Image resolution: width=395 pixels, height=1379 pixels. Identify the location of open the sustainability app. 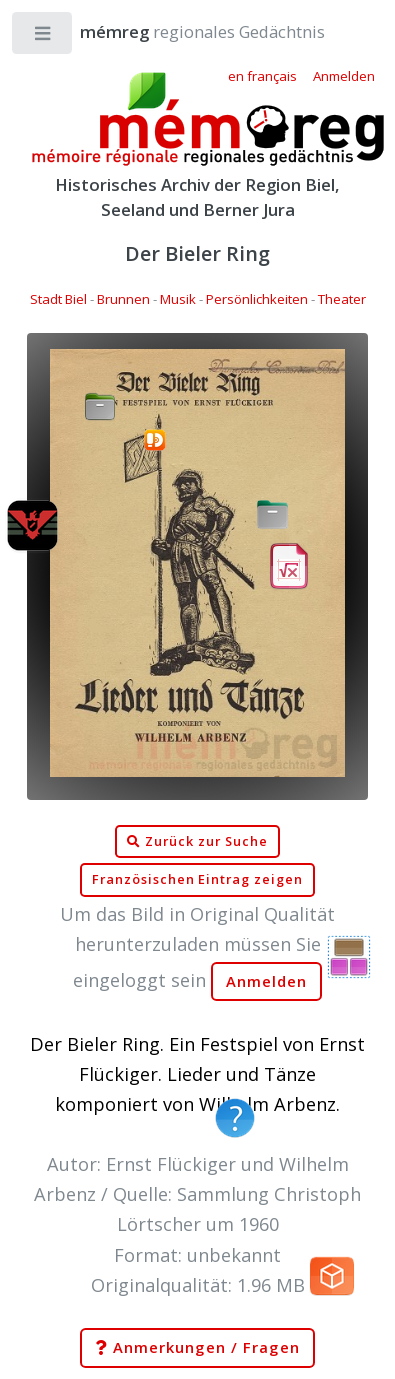
(147, 90).